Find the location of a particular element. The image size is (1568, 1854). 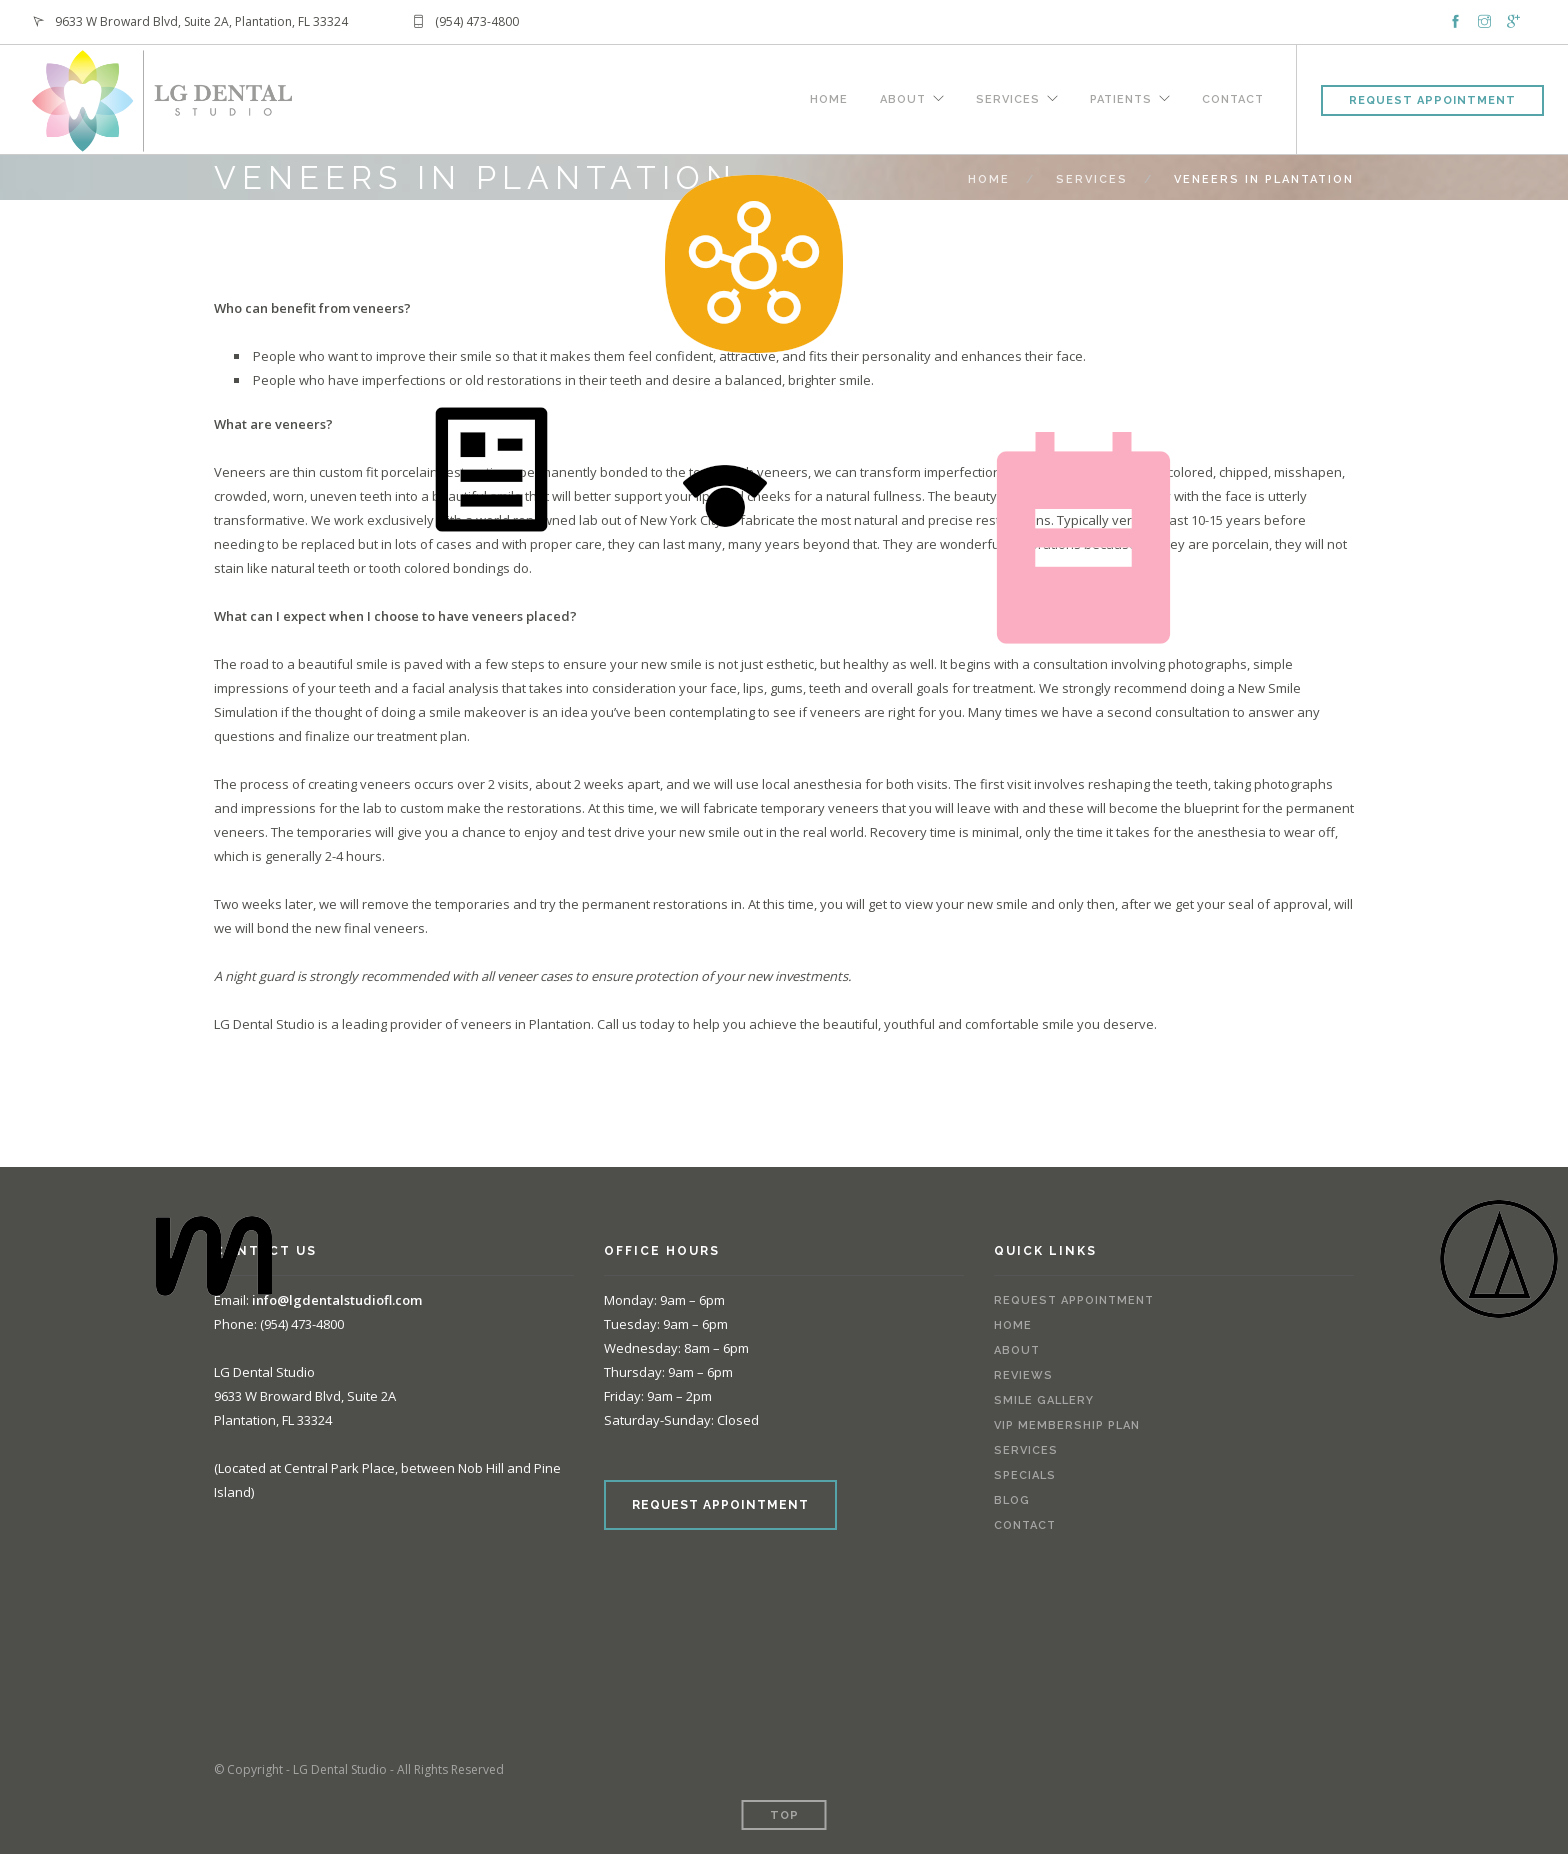

open the Mezmo app is located at coordinates (214, 1256).